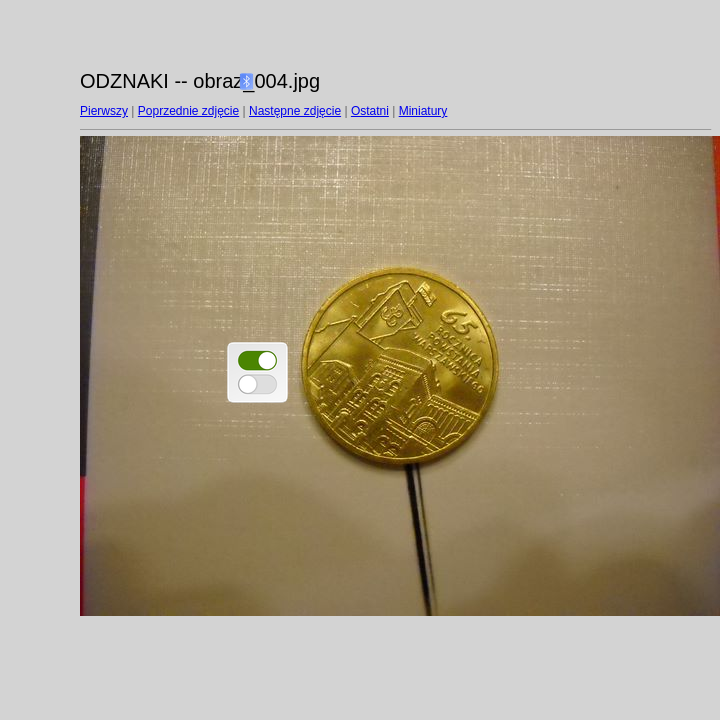  I want to click on open system settings or preferences, so click(257, 372).